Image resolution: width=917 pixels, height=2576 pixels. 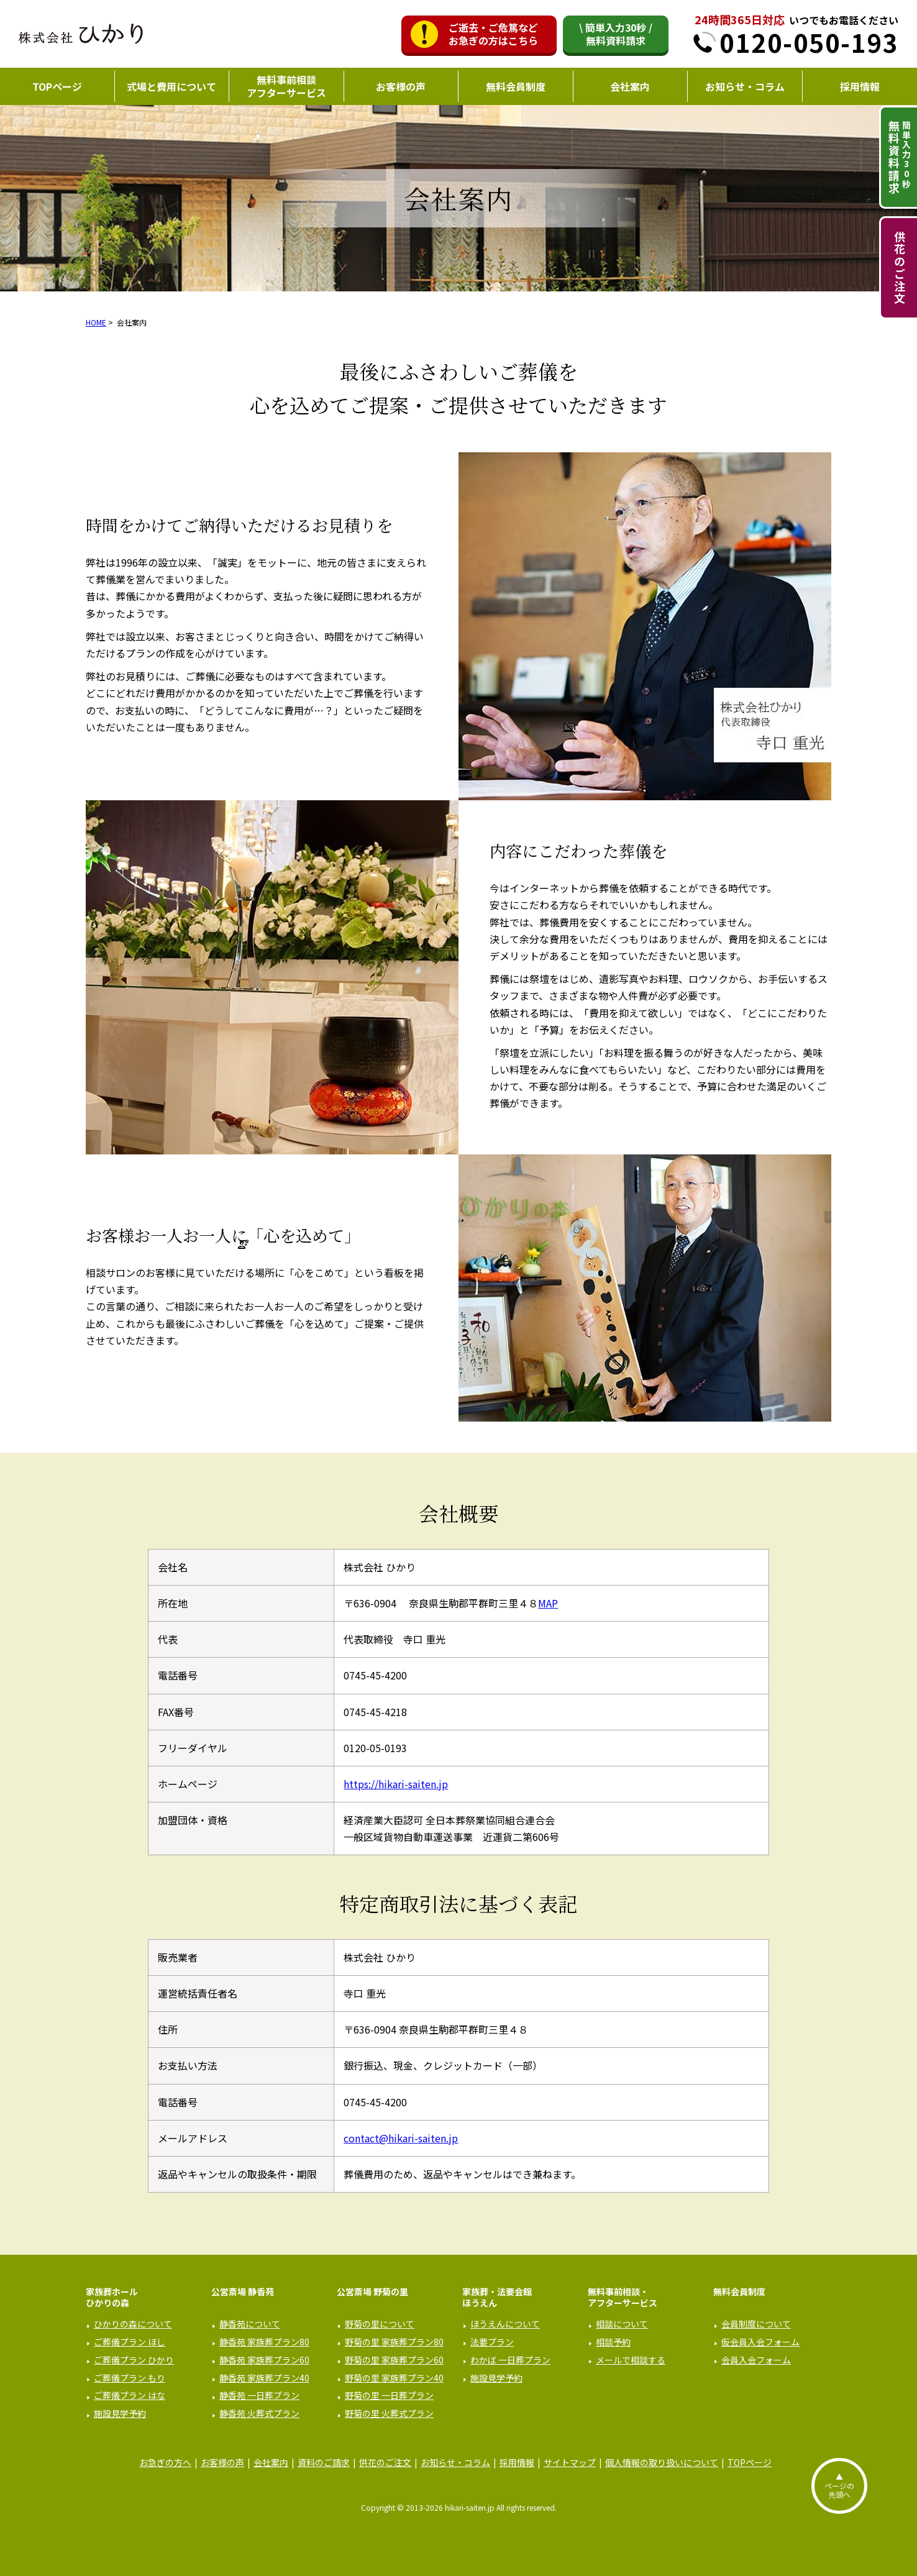 What do you see at coordinates (569, 727) in the screenshot?
I see `stop sharing your screen` at bounding box center [569, 727].